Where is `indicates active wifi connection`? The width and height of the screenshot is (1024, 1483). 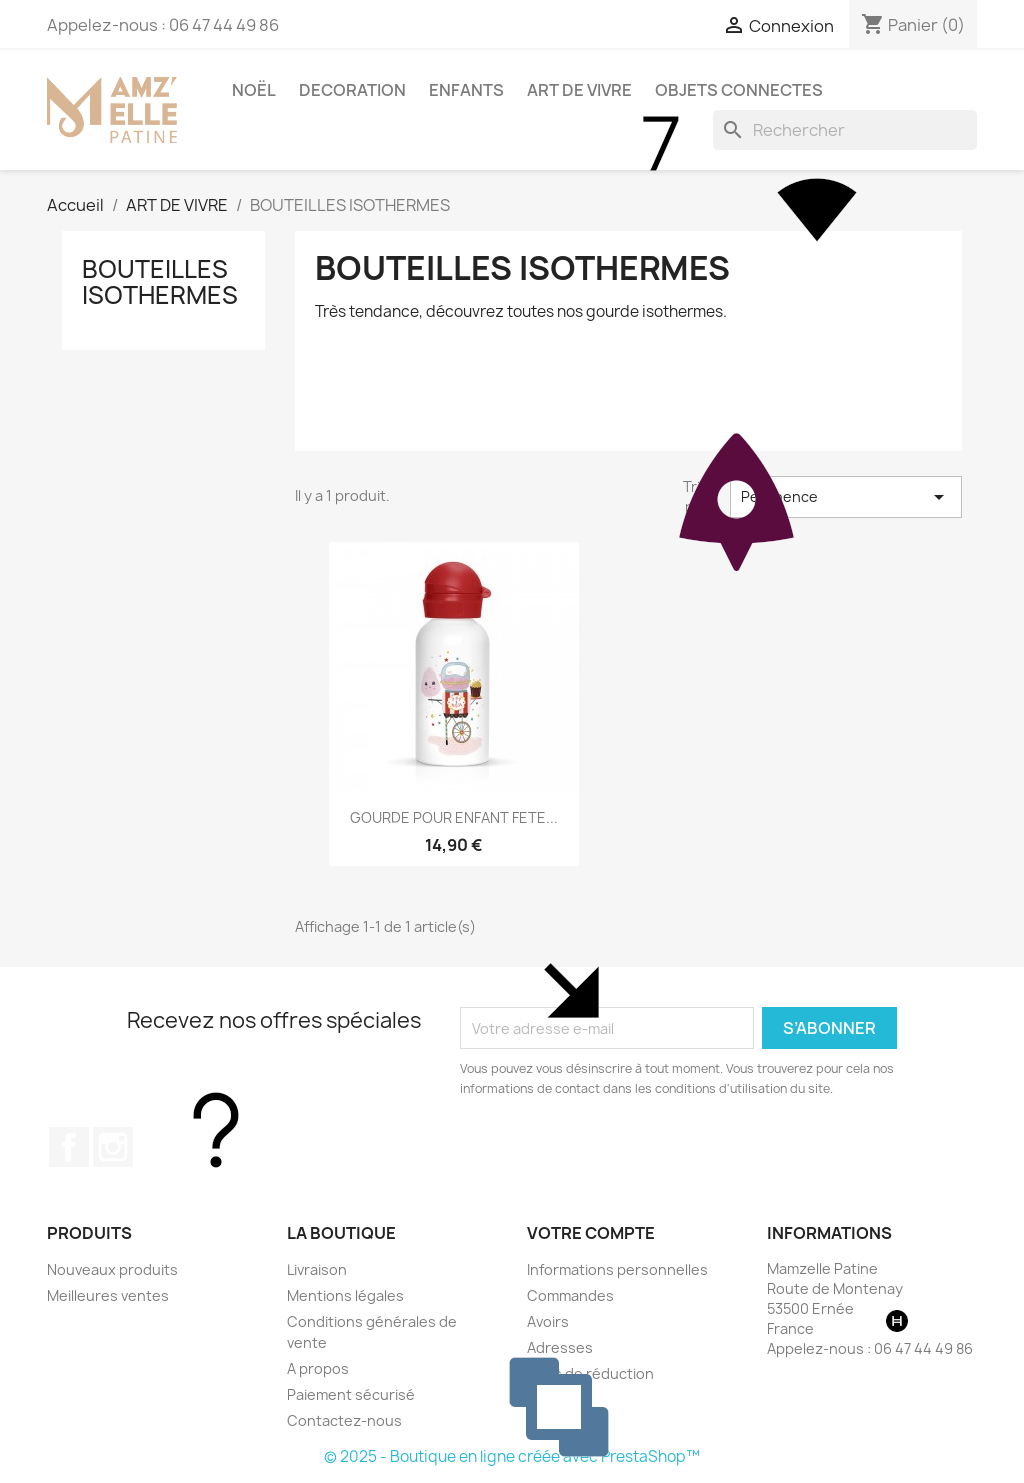
indicates active wifi connection is located at coordinates (817, 210).